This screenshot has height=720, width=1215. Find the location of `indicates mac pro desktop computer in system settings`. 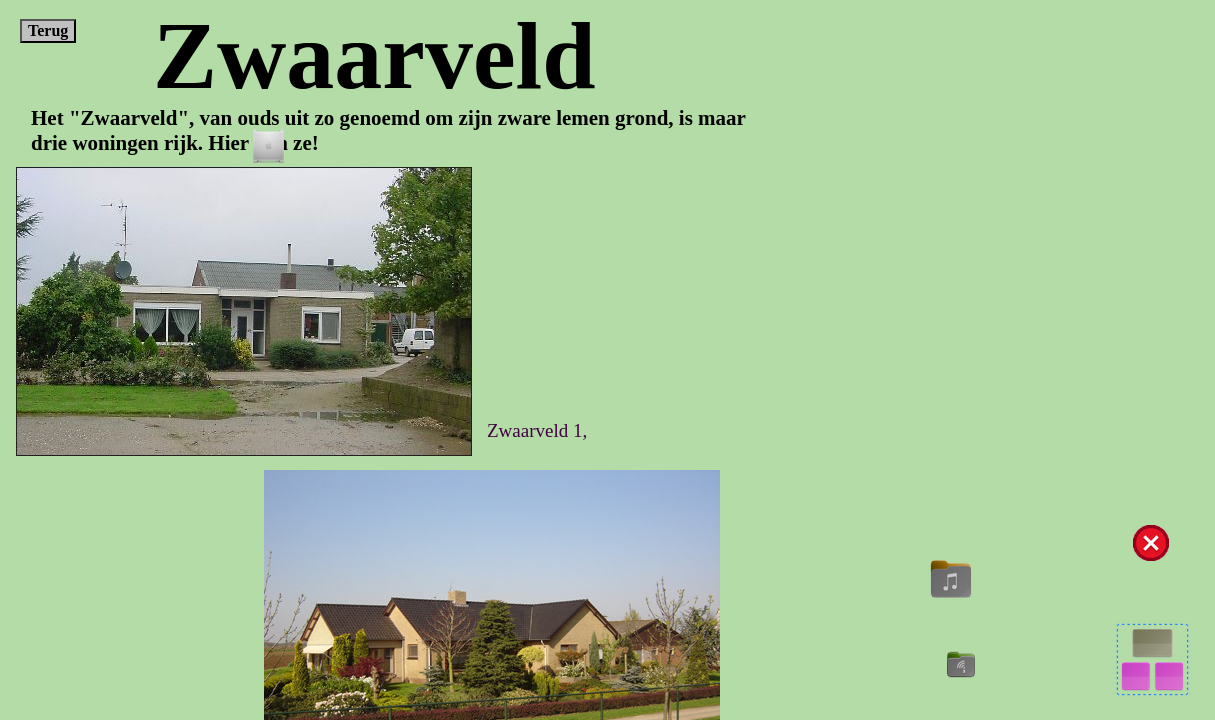

indicates mac pro desktop computer in system settings is located at coordinates (268, 146).